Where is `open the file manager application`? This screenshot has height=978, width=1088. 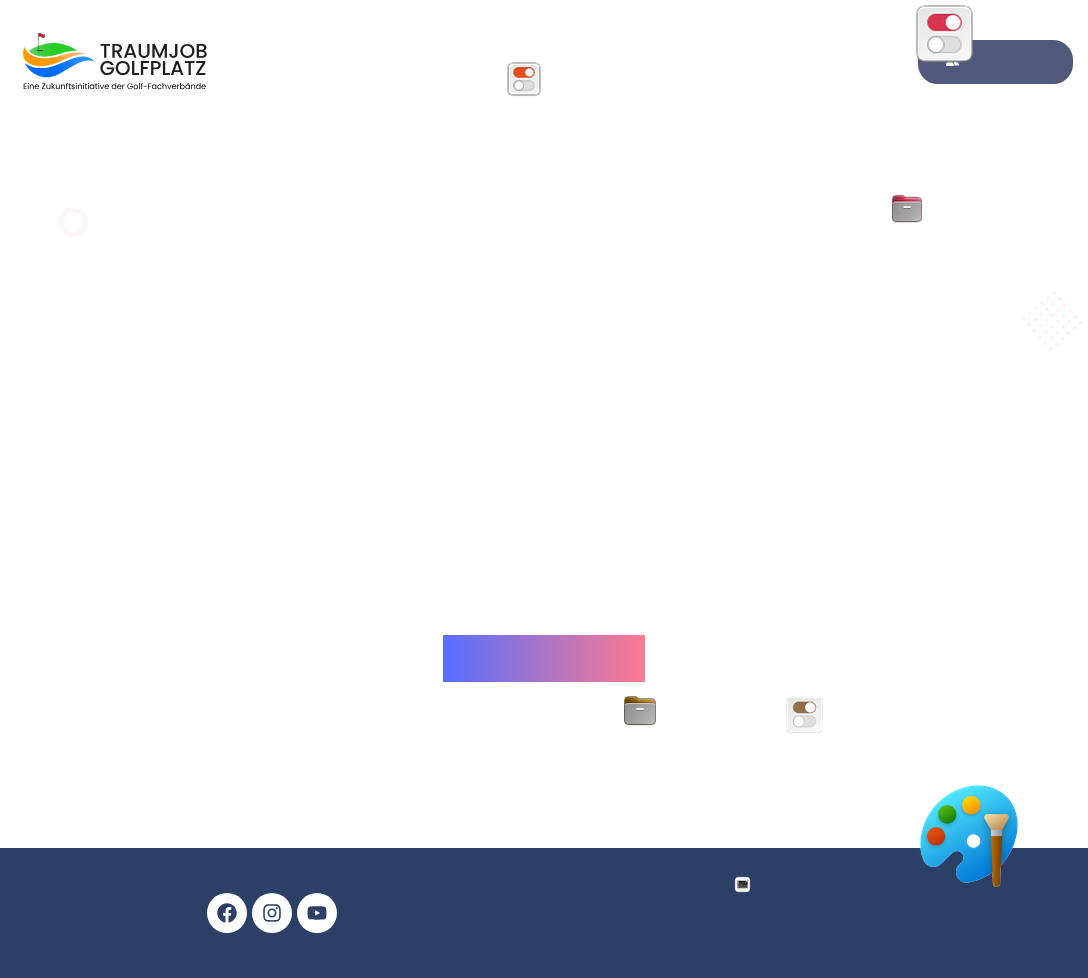
open the file manager application is located at coordinates (907, 208).